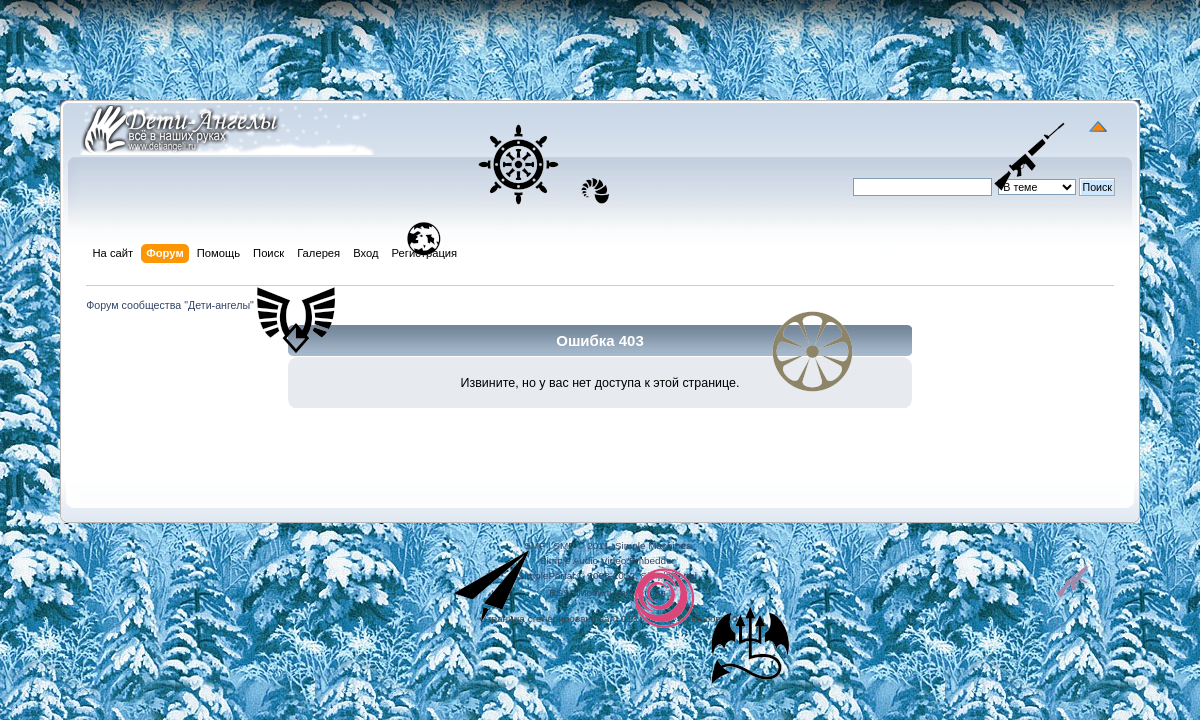 Image resolution: width=1200 pixels, height=720 pixels. Describe the element at coordinates (812, 351) in the screenshot. I see `citrus fruit category in a food or grocery app` at that location.